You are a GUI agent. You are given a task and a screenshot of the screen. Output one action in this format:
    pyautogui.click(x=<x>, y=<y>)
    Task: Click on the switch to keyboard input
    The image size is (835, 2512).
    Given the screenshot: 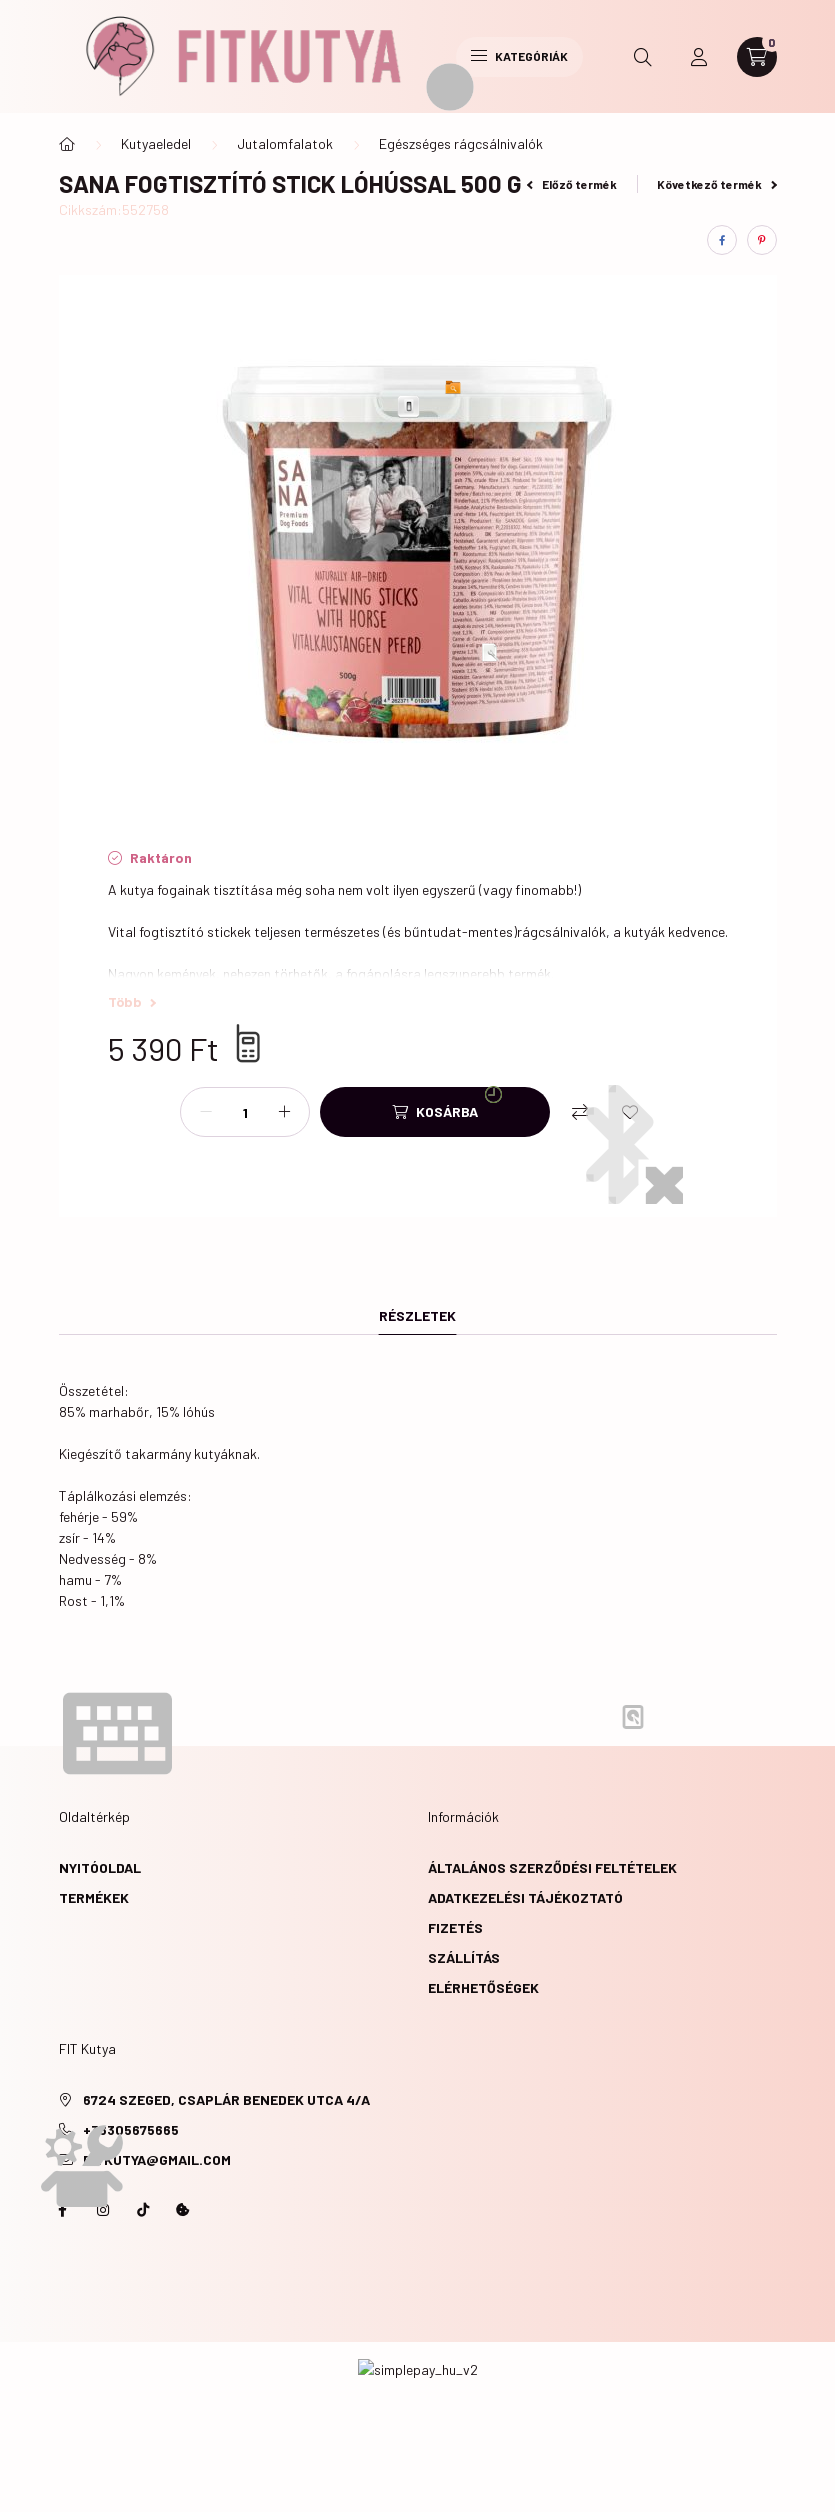 What is the action you would take?
    pyautogui.click(x=117, y=1733)
    